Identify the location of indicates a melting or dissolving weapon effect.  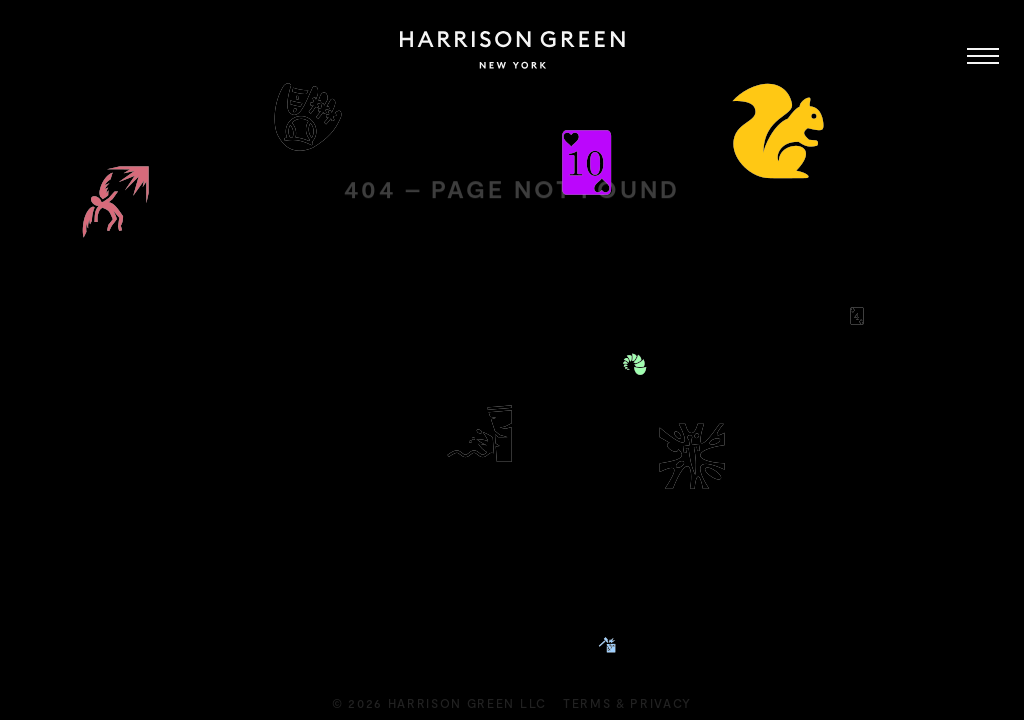
(692, 456).